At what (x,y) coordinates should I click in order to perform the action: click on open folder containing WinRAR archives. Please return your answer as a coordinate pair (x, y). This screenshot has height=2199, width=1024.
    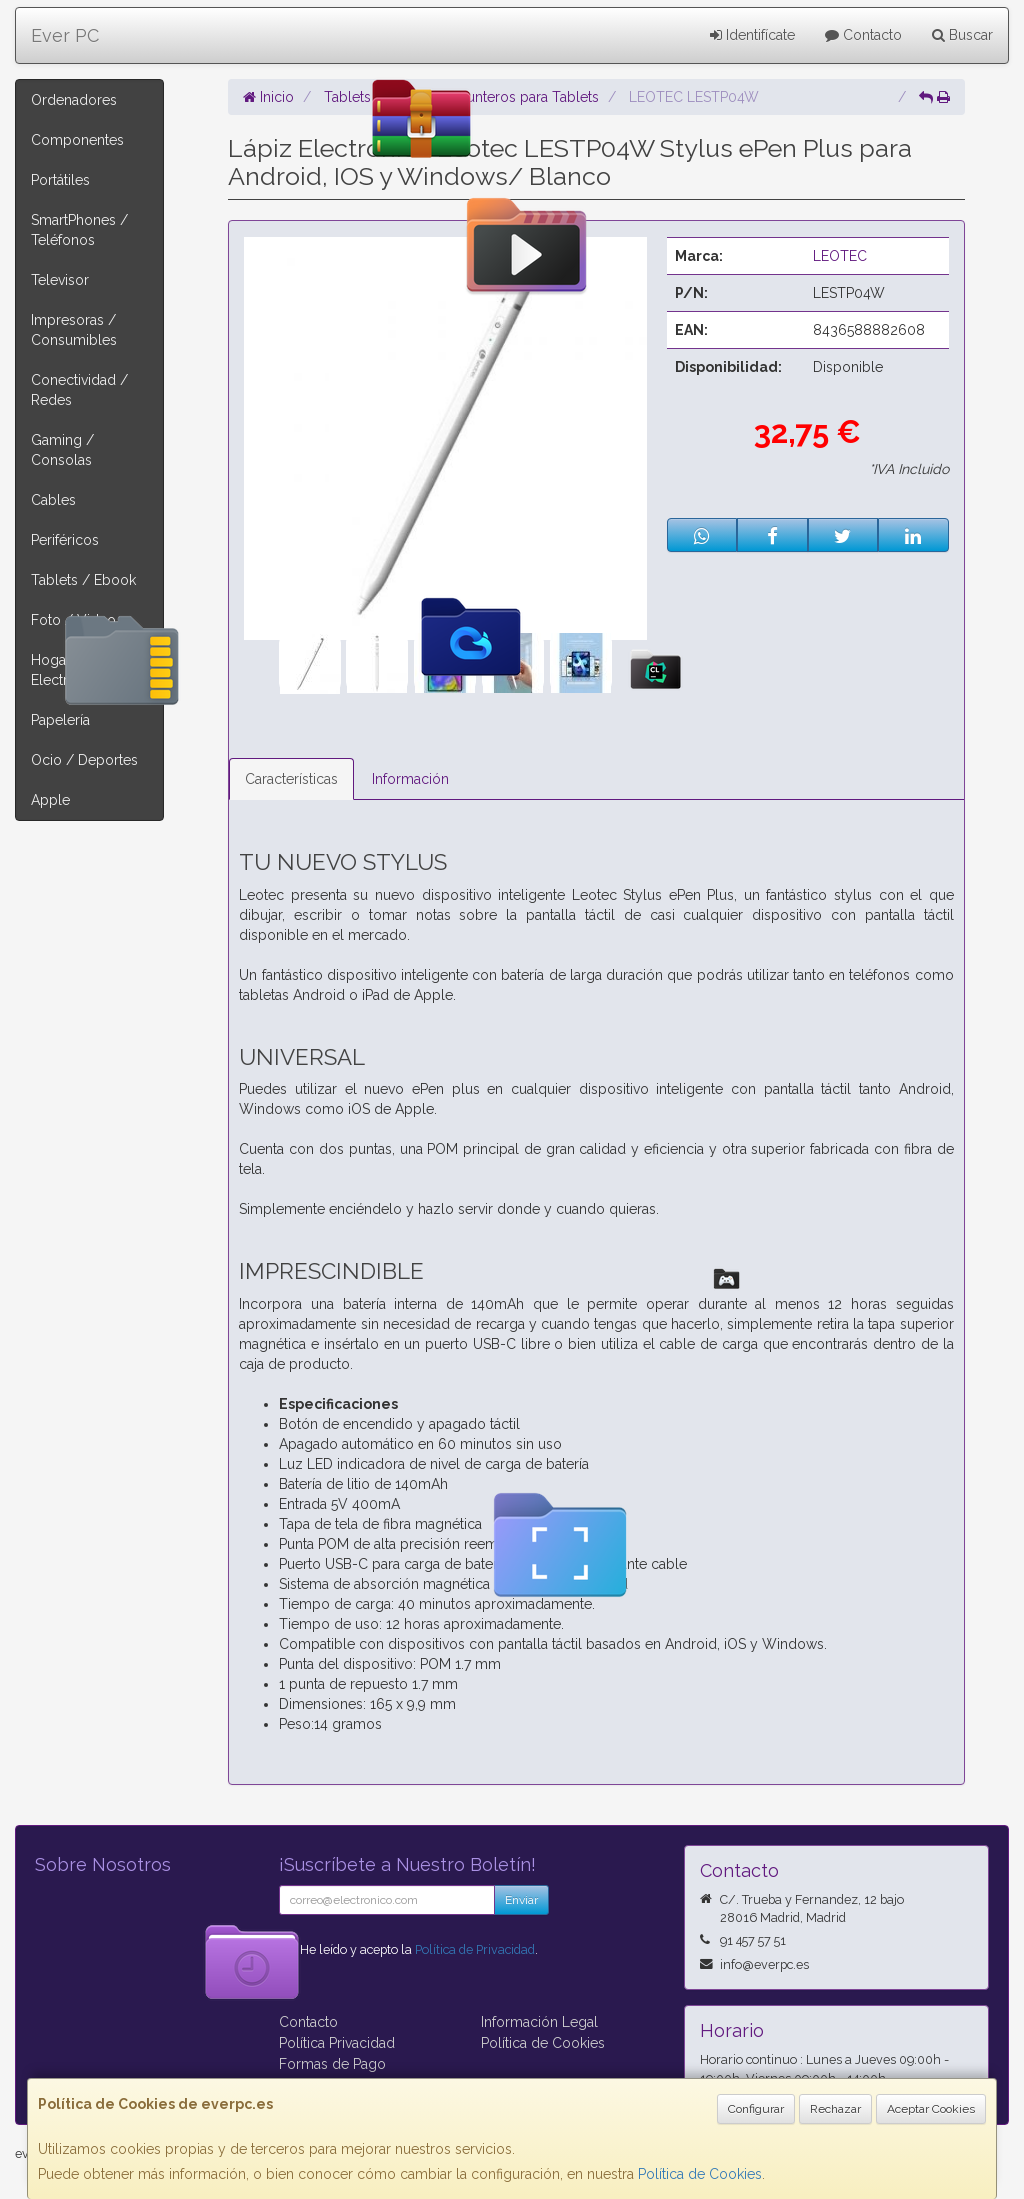
    Looking at the image, I should click on (421, 121).